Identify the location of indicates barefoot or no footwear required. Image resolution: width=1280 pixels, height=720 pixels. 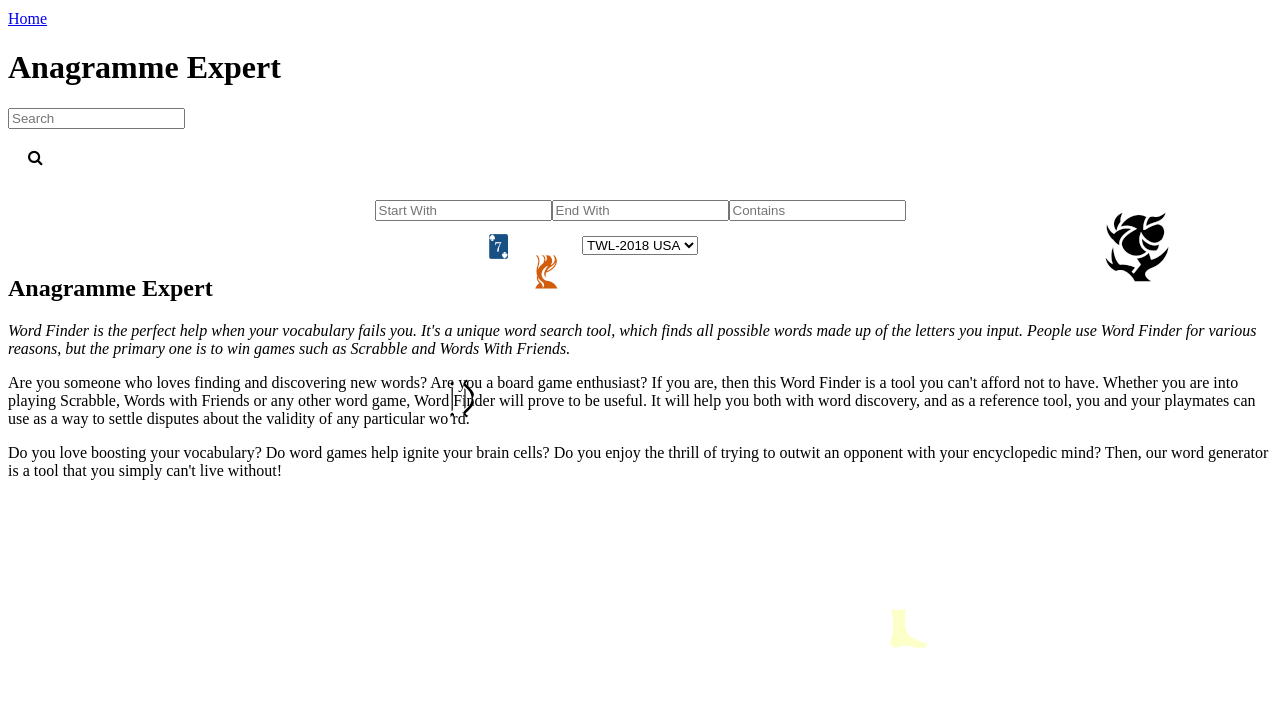
(907, 628).